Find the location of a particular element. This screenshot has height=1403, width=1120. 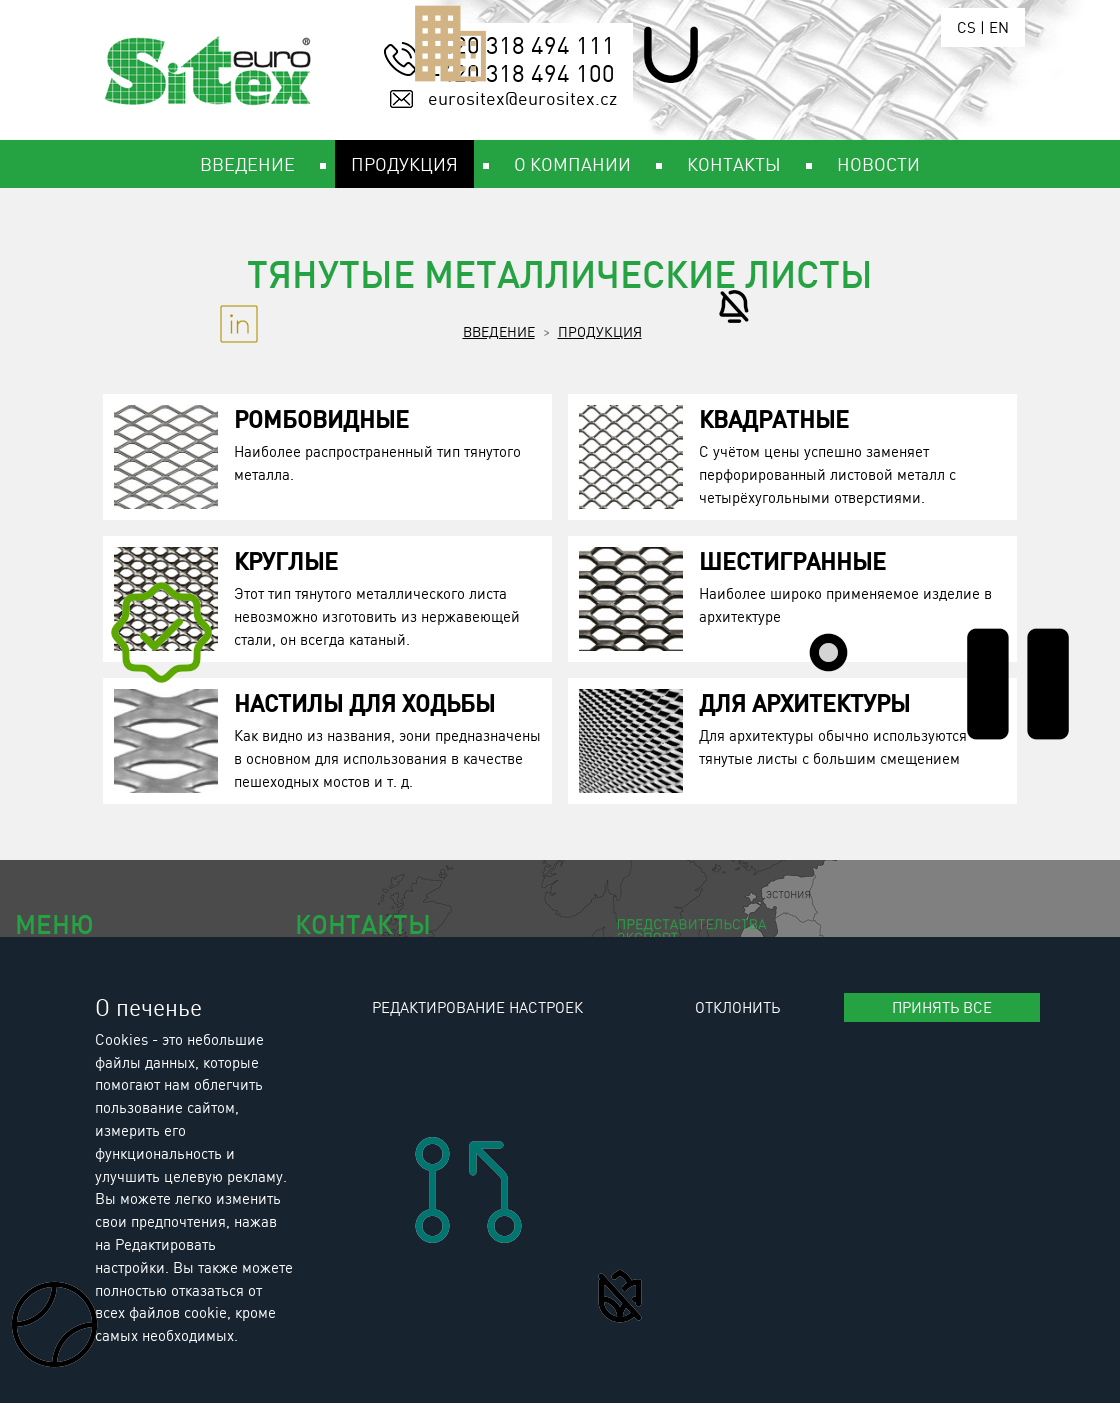

pause media playback is located at coordinates (1018, 684).